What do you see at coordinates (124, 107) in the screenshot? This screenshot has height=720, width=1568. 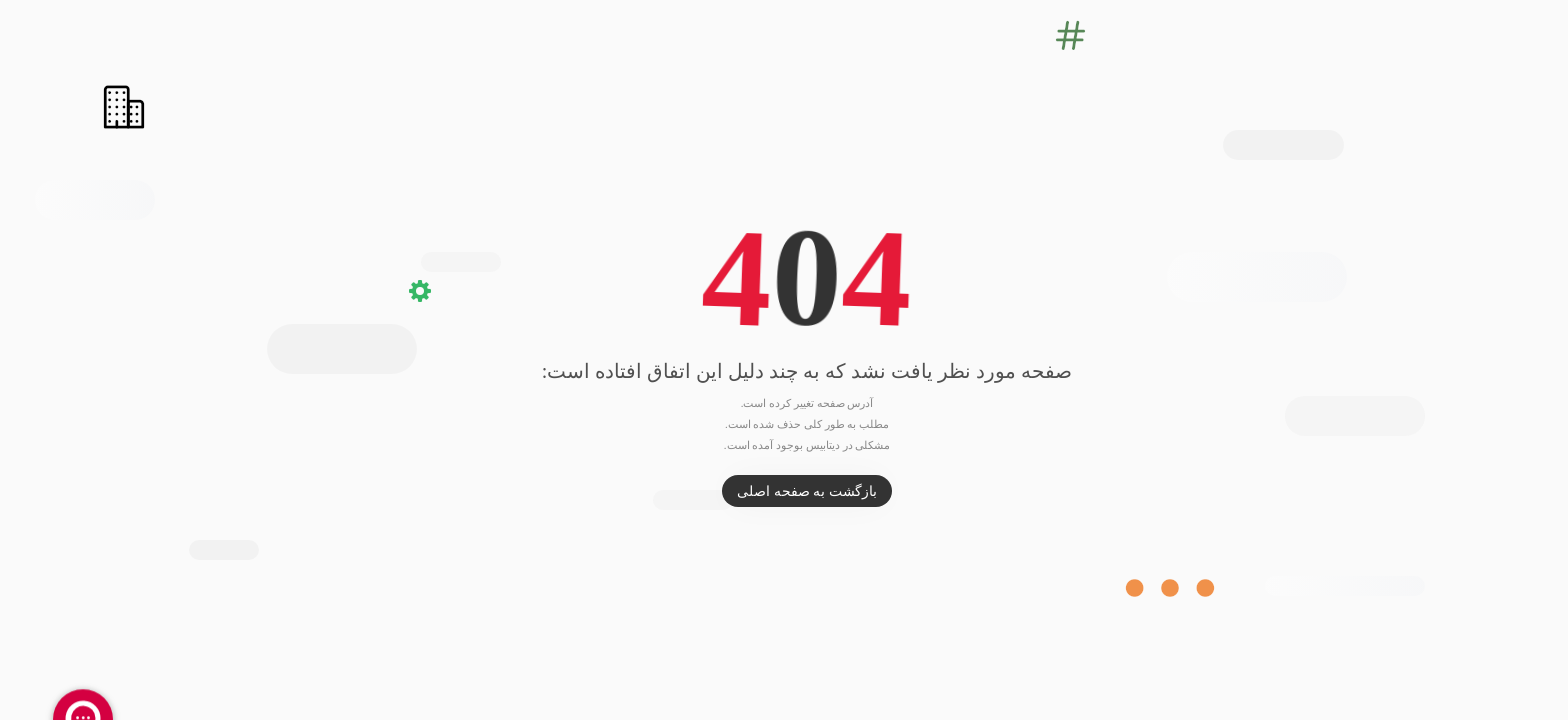 I see `view business or company information` at bounding box center [124, 107].